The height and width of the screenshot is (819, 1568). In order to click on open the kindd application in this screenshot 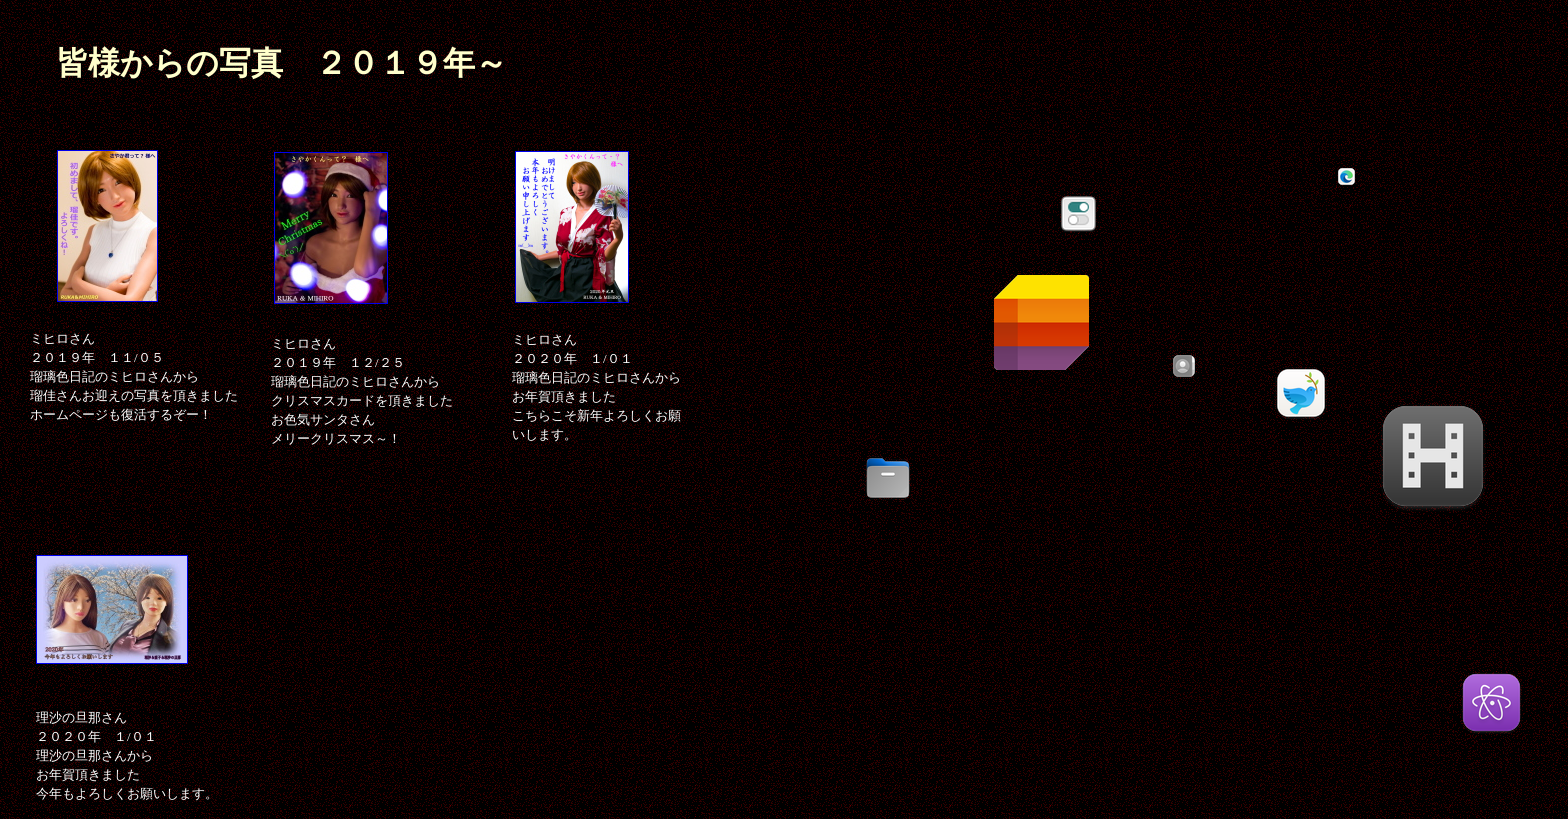, I will do `click(1301, 393)`.